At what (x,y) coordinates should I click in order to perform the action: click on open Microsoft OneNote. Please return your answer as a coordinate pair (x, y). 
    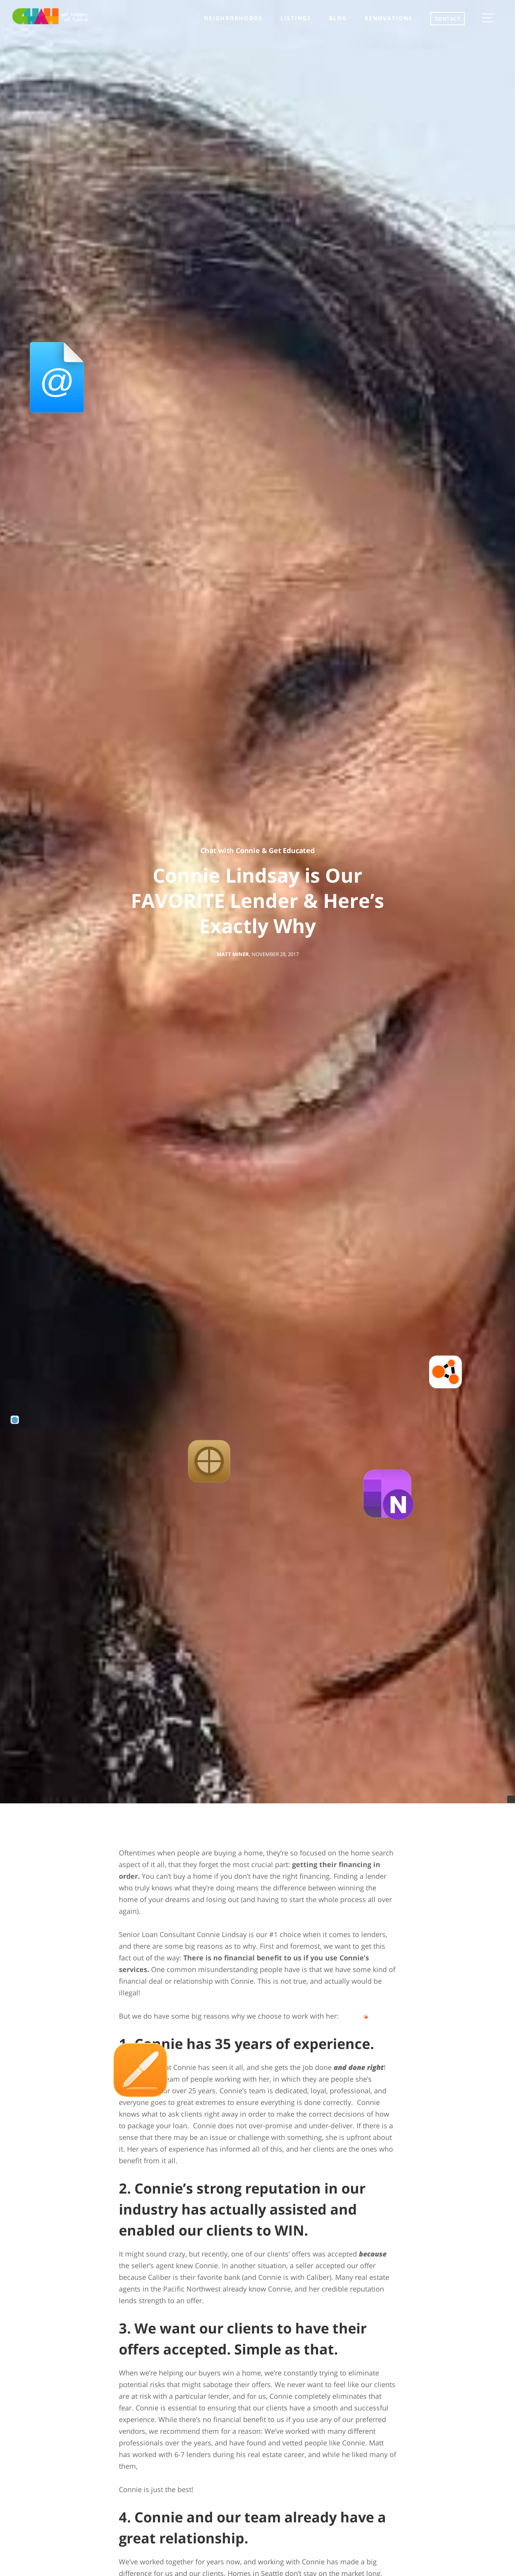
    Looking at the image, I should click on (387, 1494).